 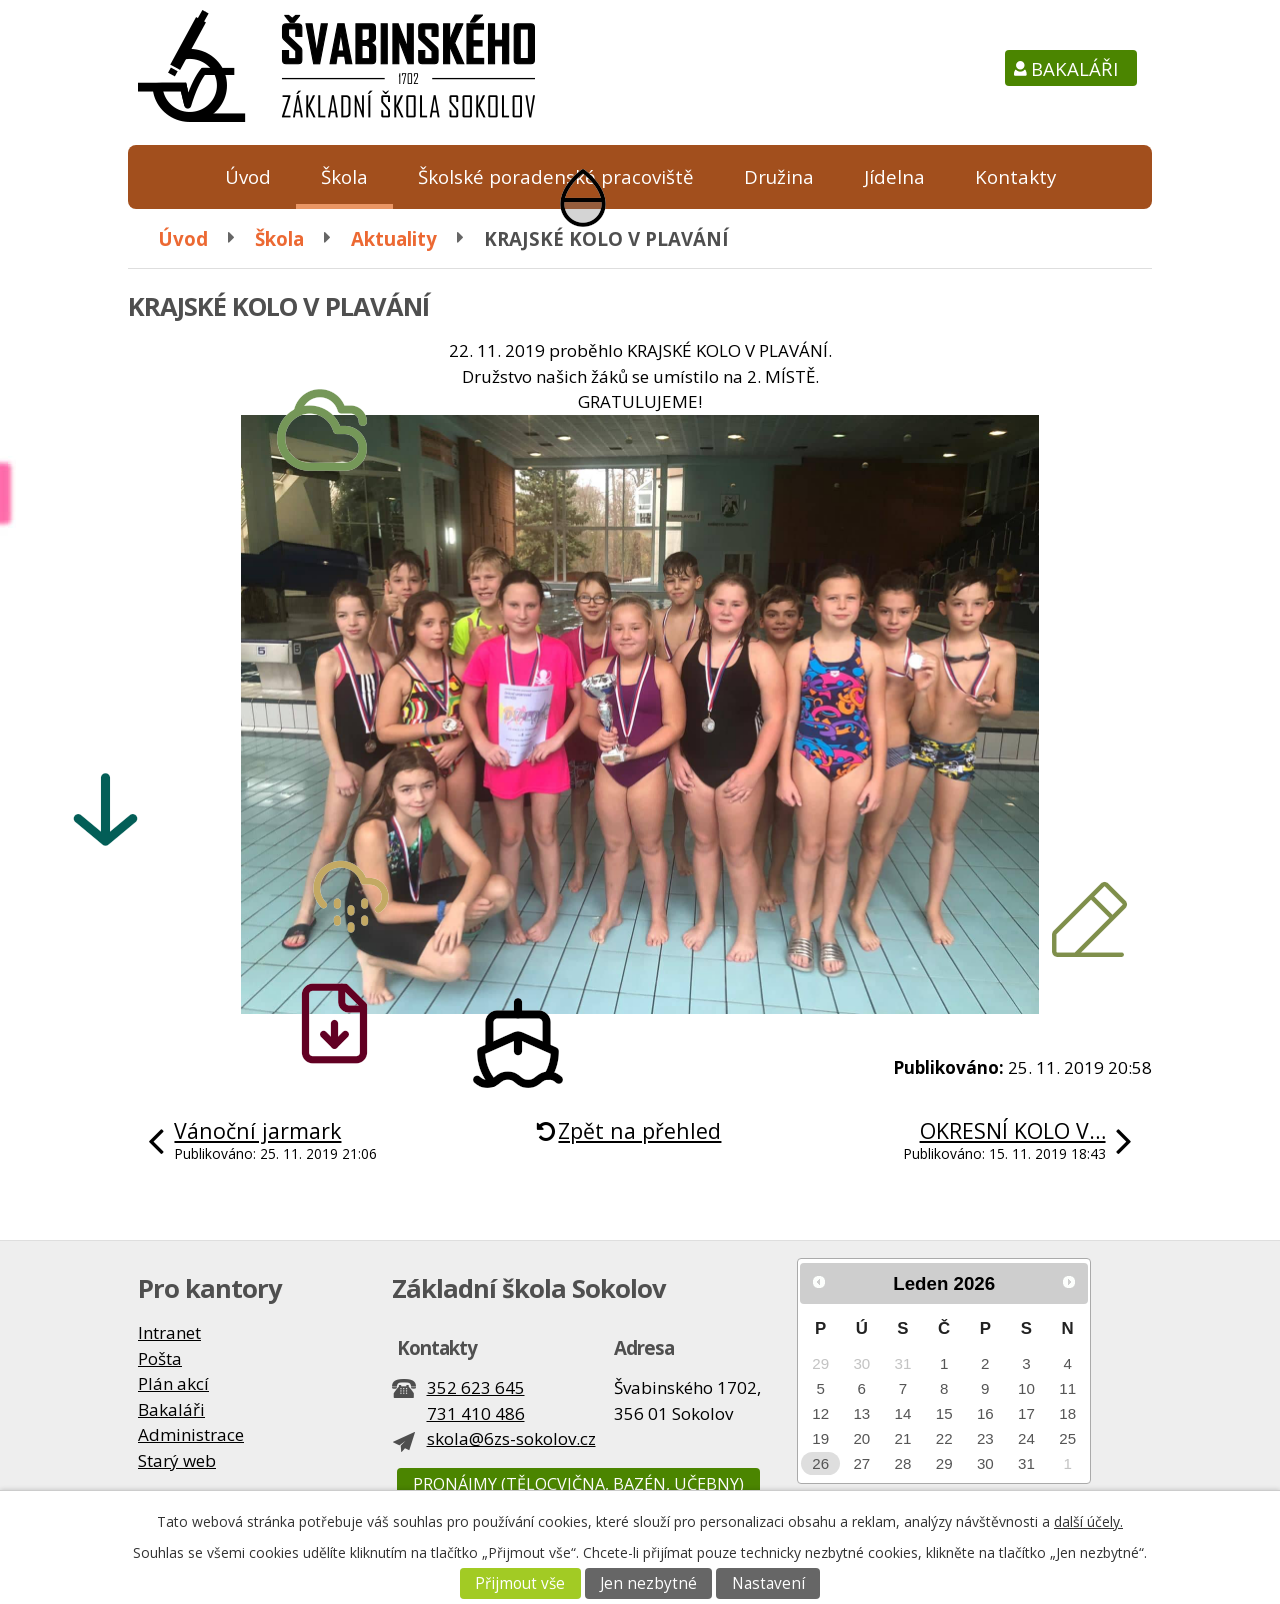 I want to click on scroll down or view more content, so click(x=105, y=809).